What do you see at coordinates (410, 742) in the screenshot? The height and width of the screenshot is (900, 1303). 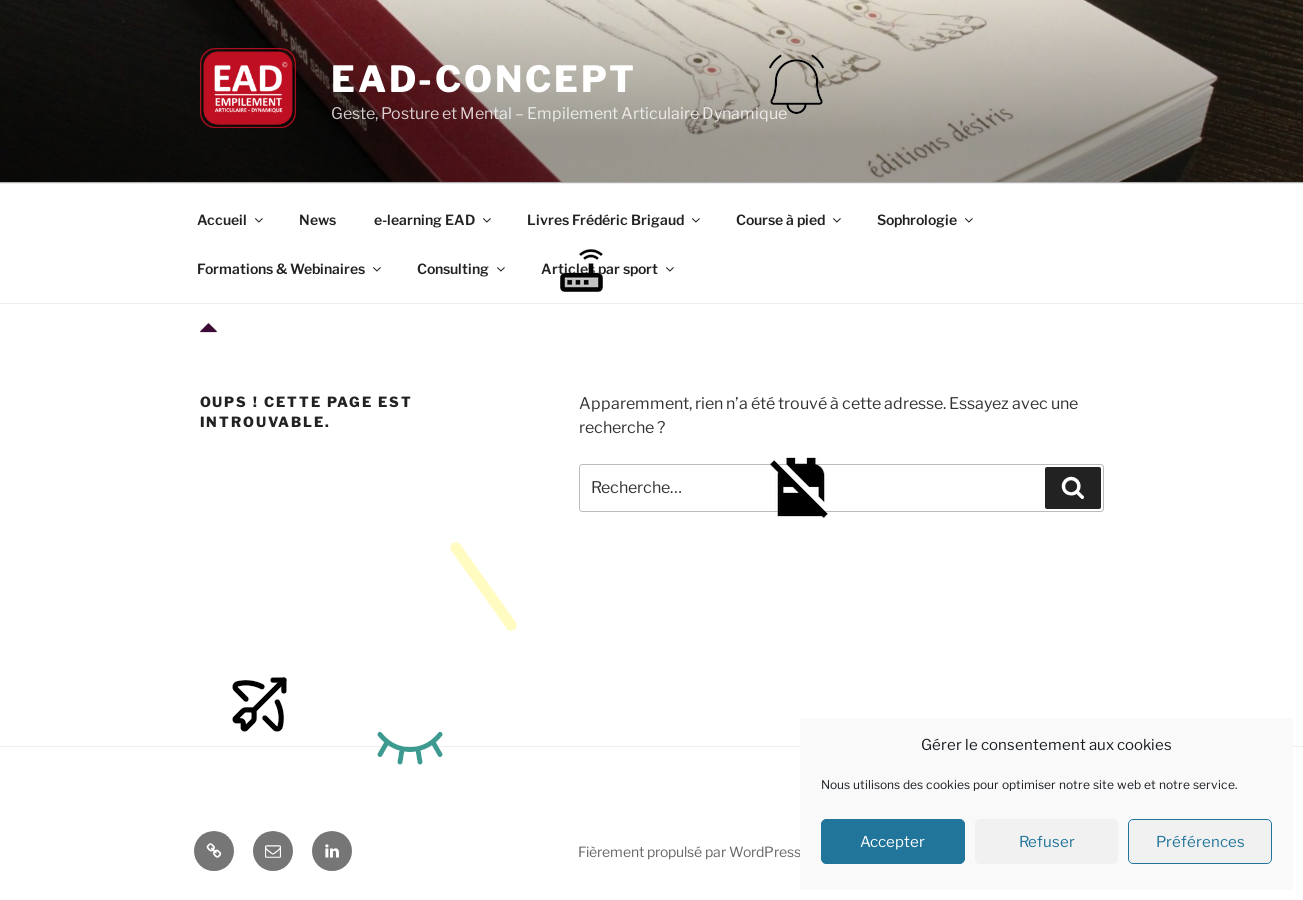 I see `hide password or sensitive content` at bounding box center [410, 742].